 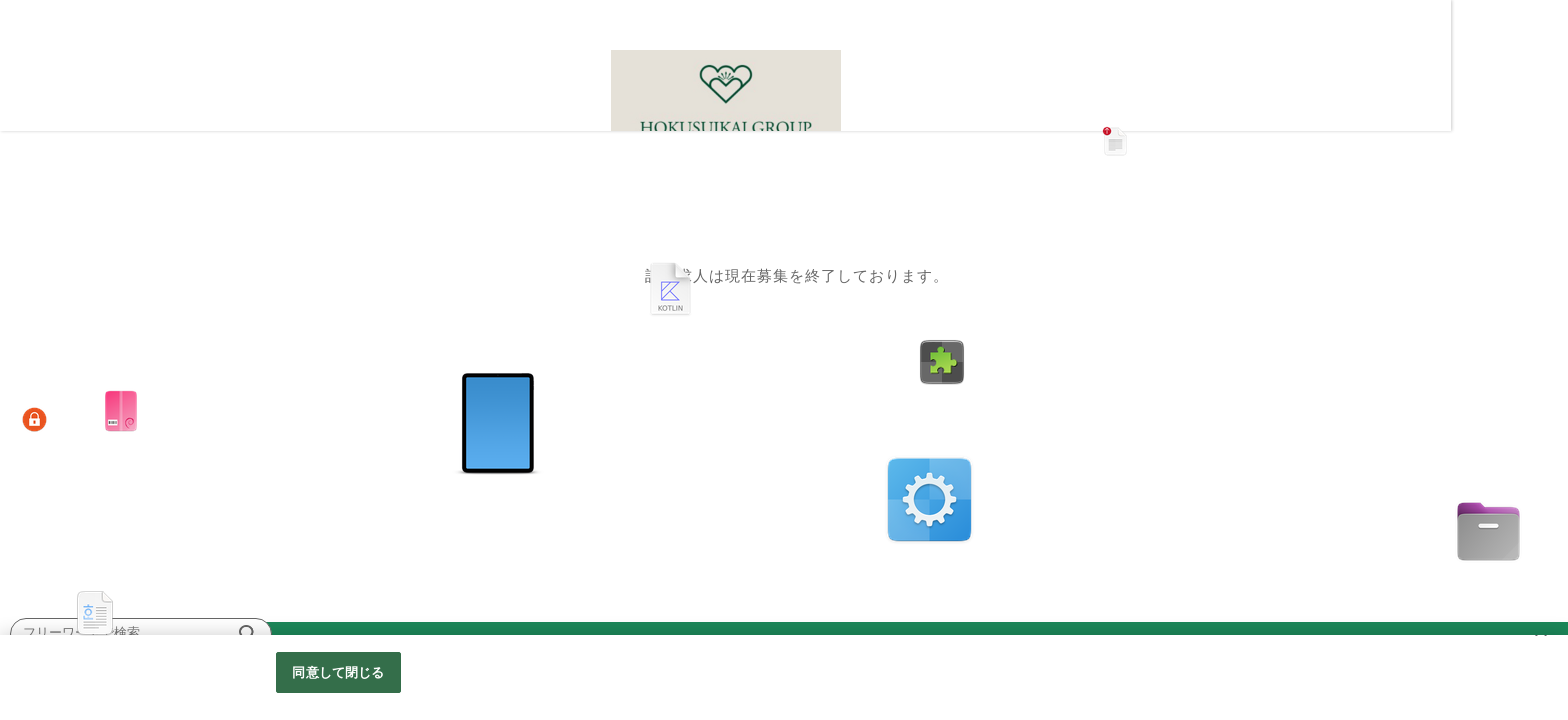 I want to click on windows installer package file, so click(x=929, y=499).